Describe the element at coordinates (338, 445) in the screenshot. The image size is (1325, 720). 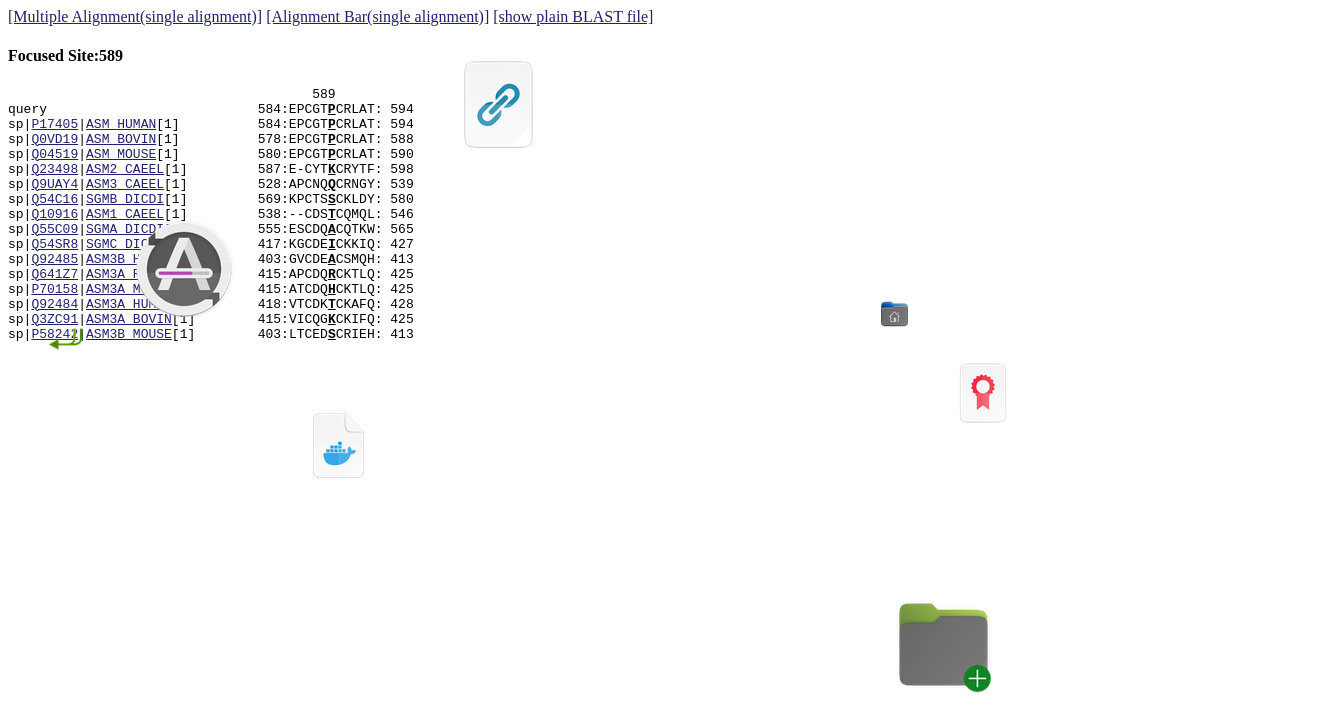
I see `a dockerfile or docker configuration file` at that location.